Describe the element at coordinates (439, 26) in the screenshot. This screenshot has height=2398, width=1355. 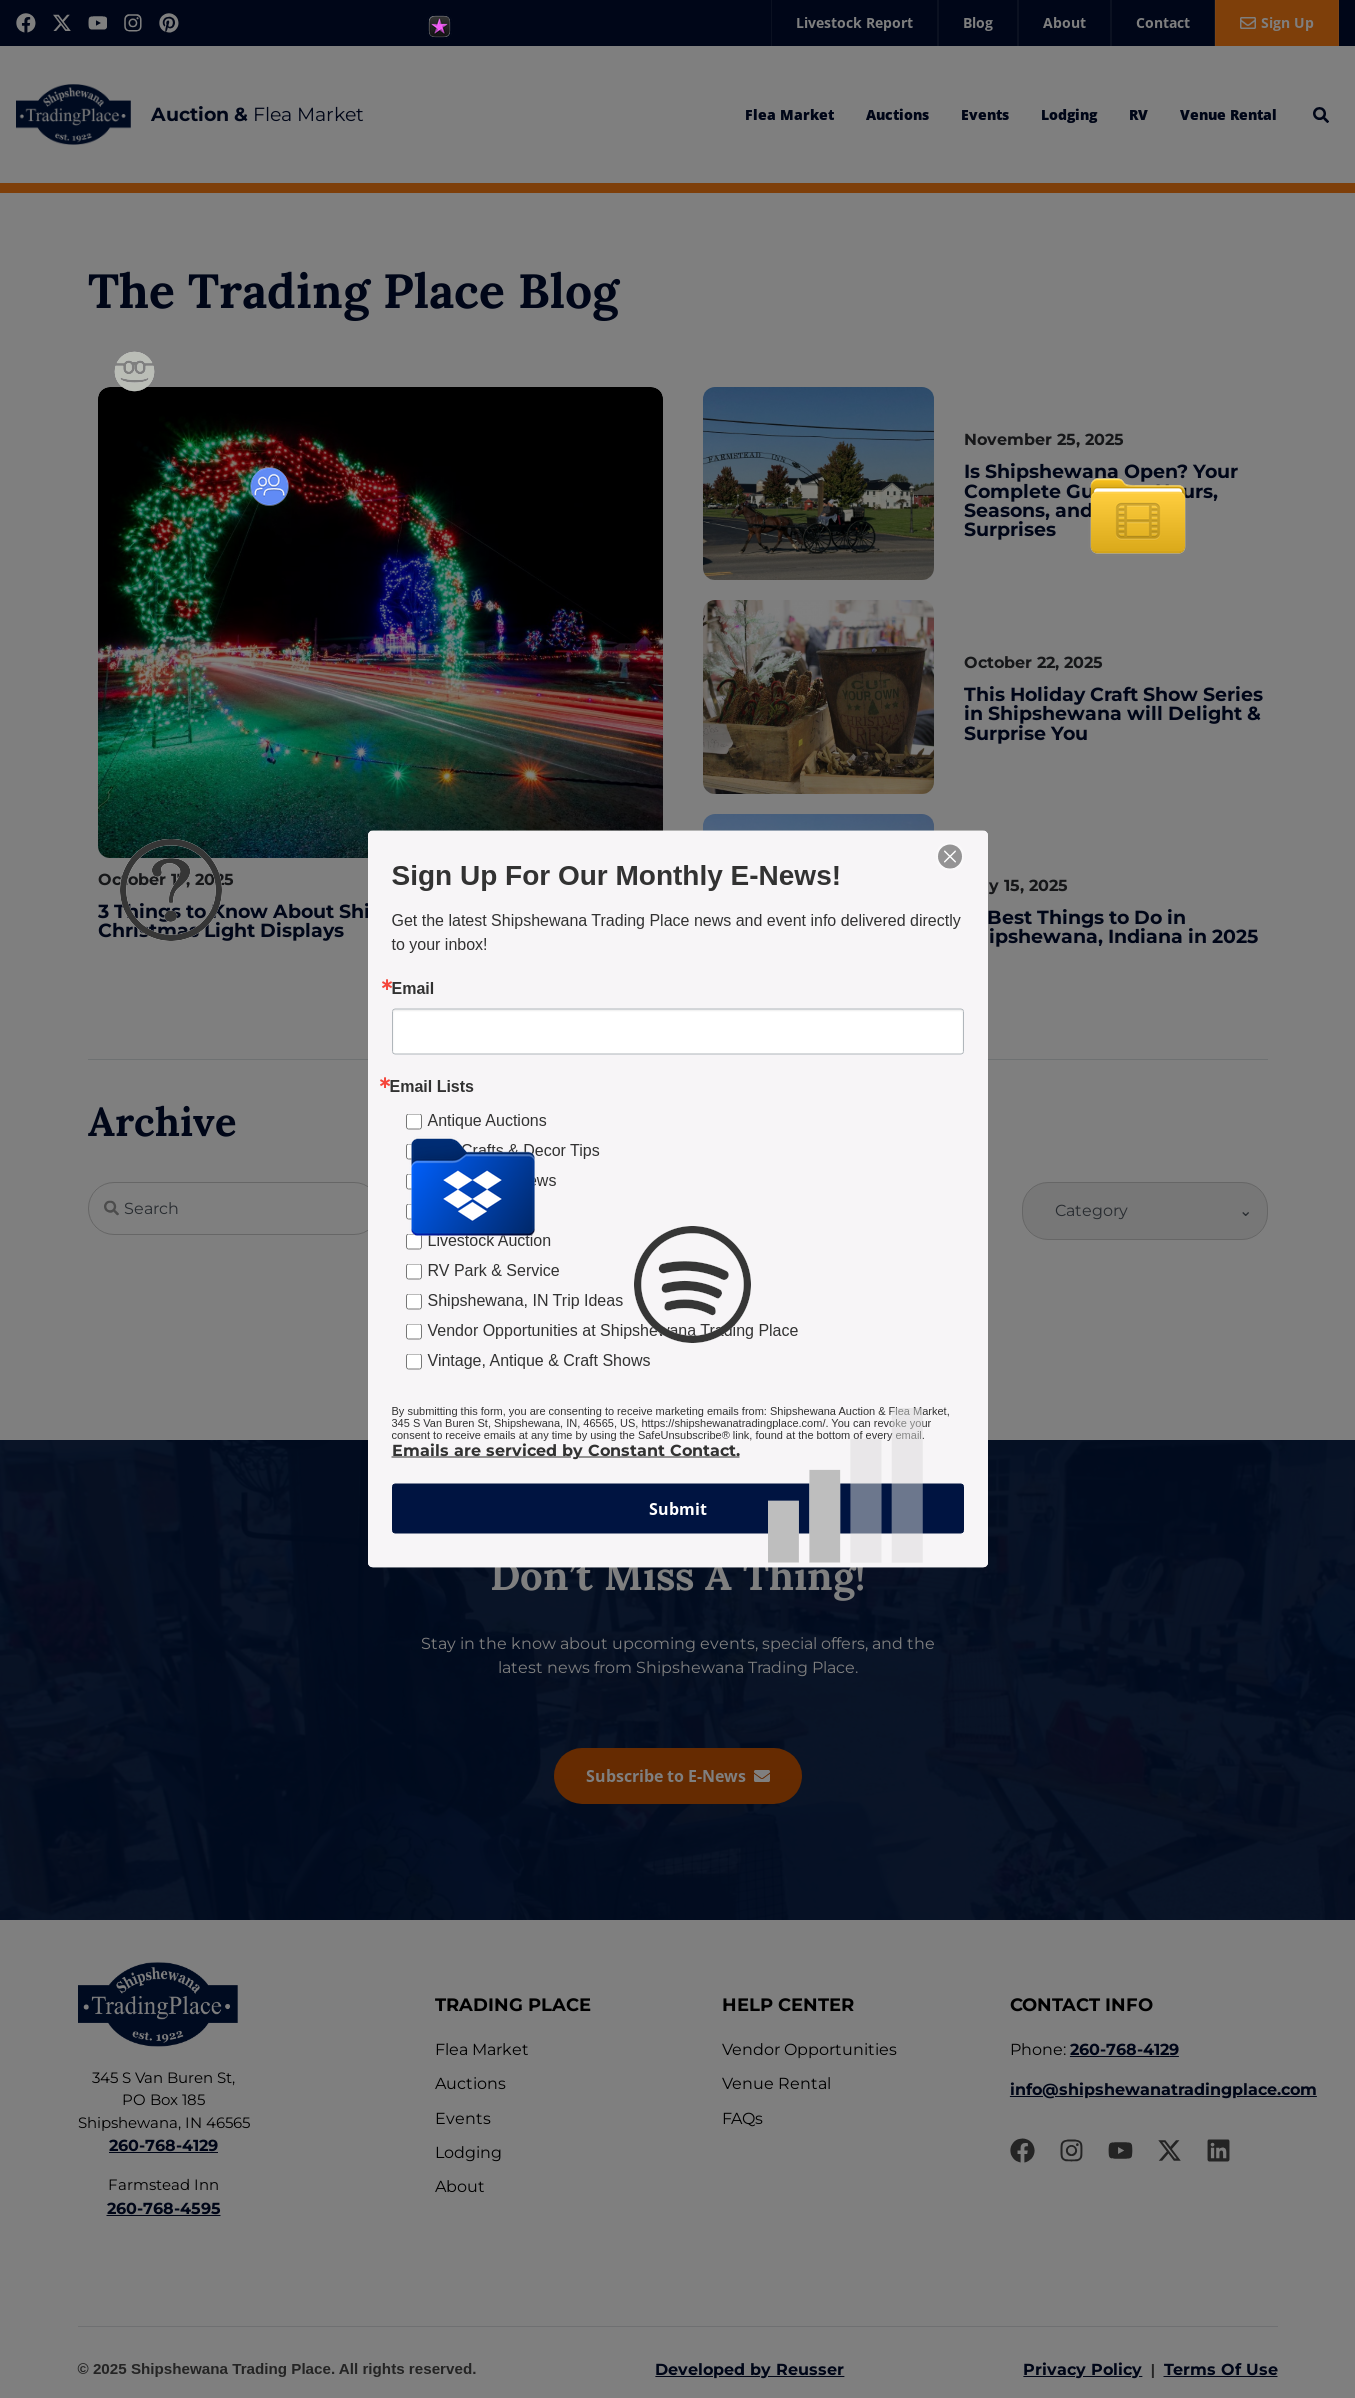
I see `open the iTunes Store app` at that location.